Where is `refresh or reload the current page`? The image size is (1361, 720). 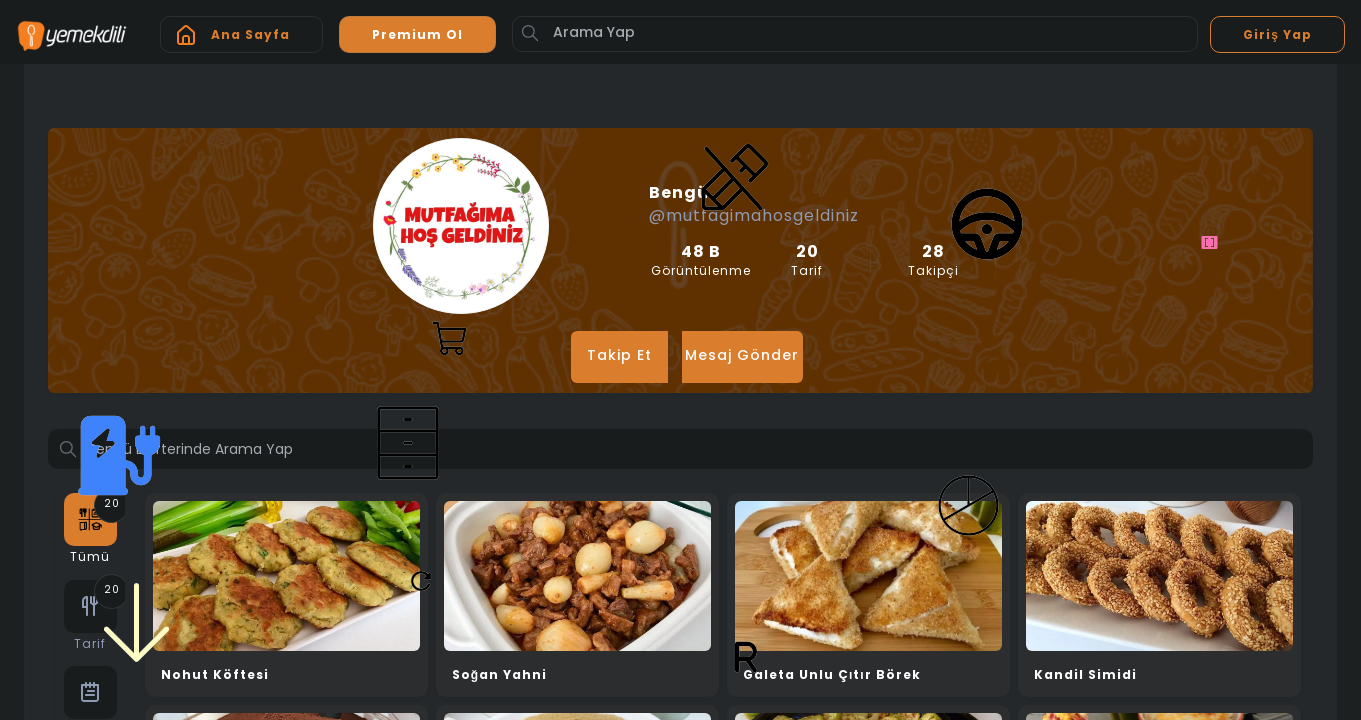
refresh or reload the current page is located at coordinates (421, 581).